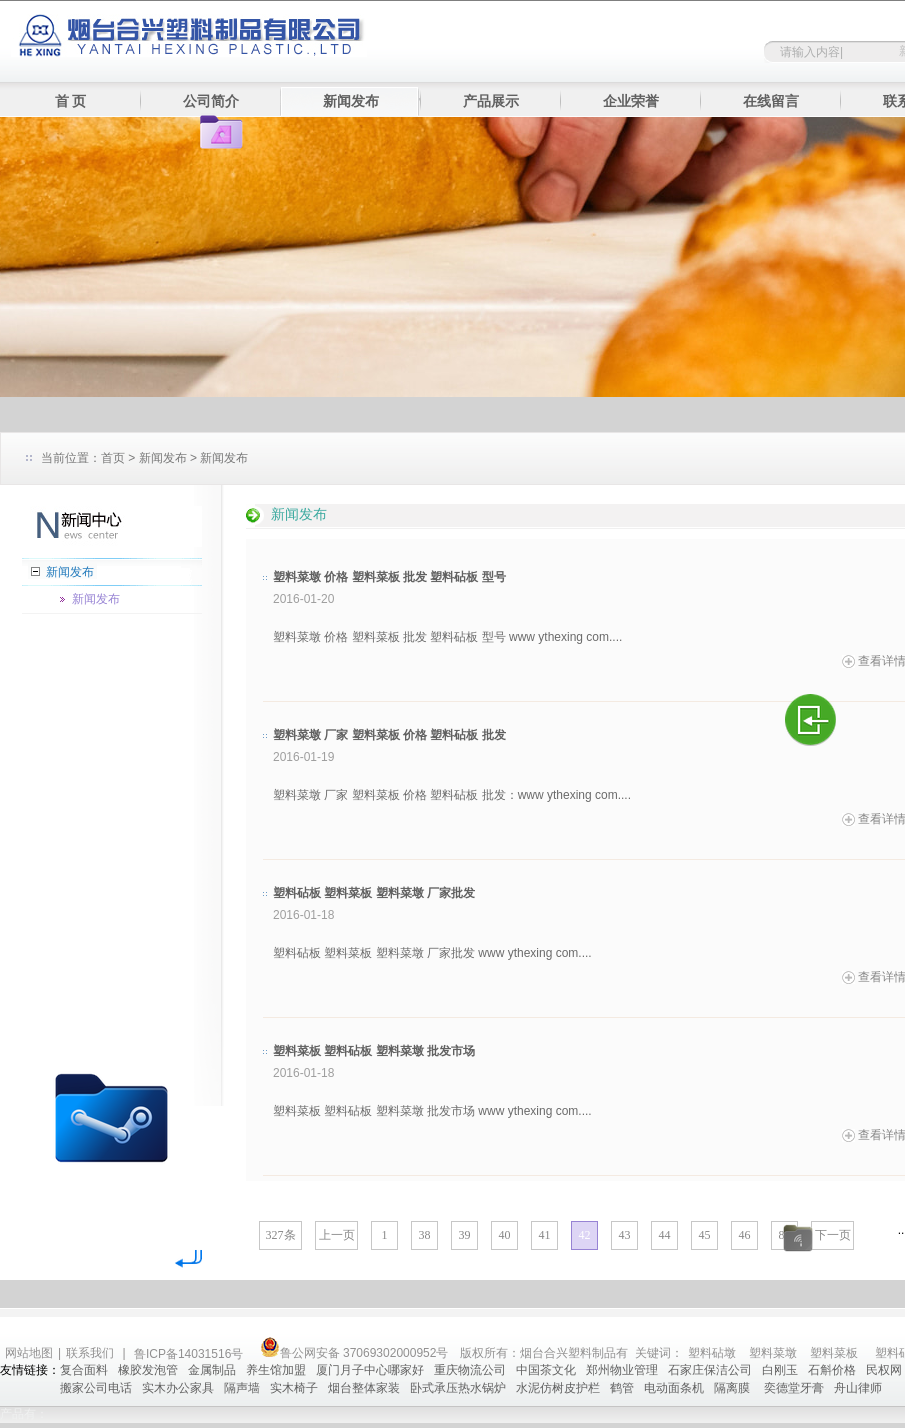 This screenshot has width=905, height=1428. What do you see at coordinates (798, 1238) in the screenshot?
I see `open insync cloud sync folder` at bounding box center [798, 1238].